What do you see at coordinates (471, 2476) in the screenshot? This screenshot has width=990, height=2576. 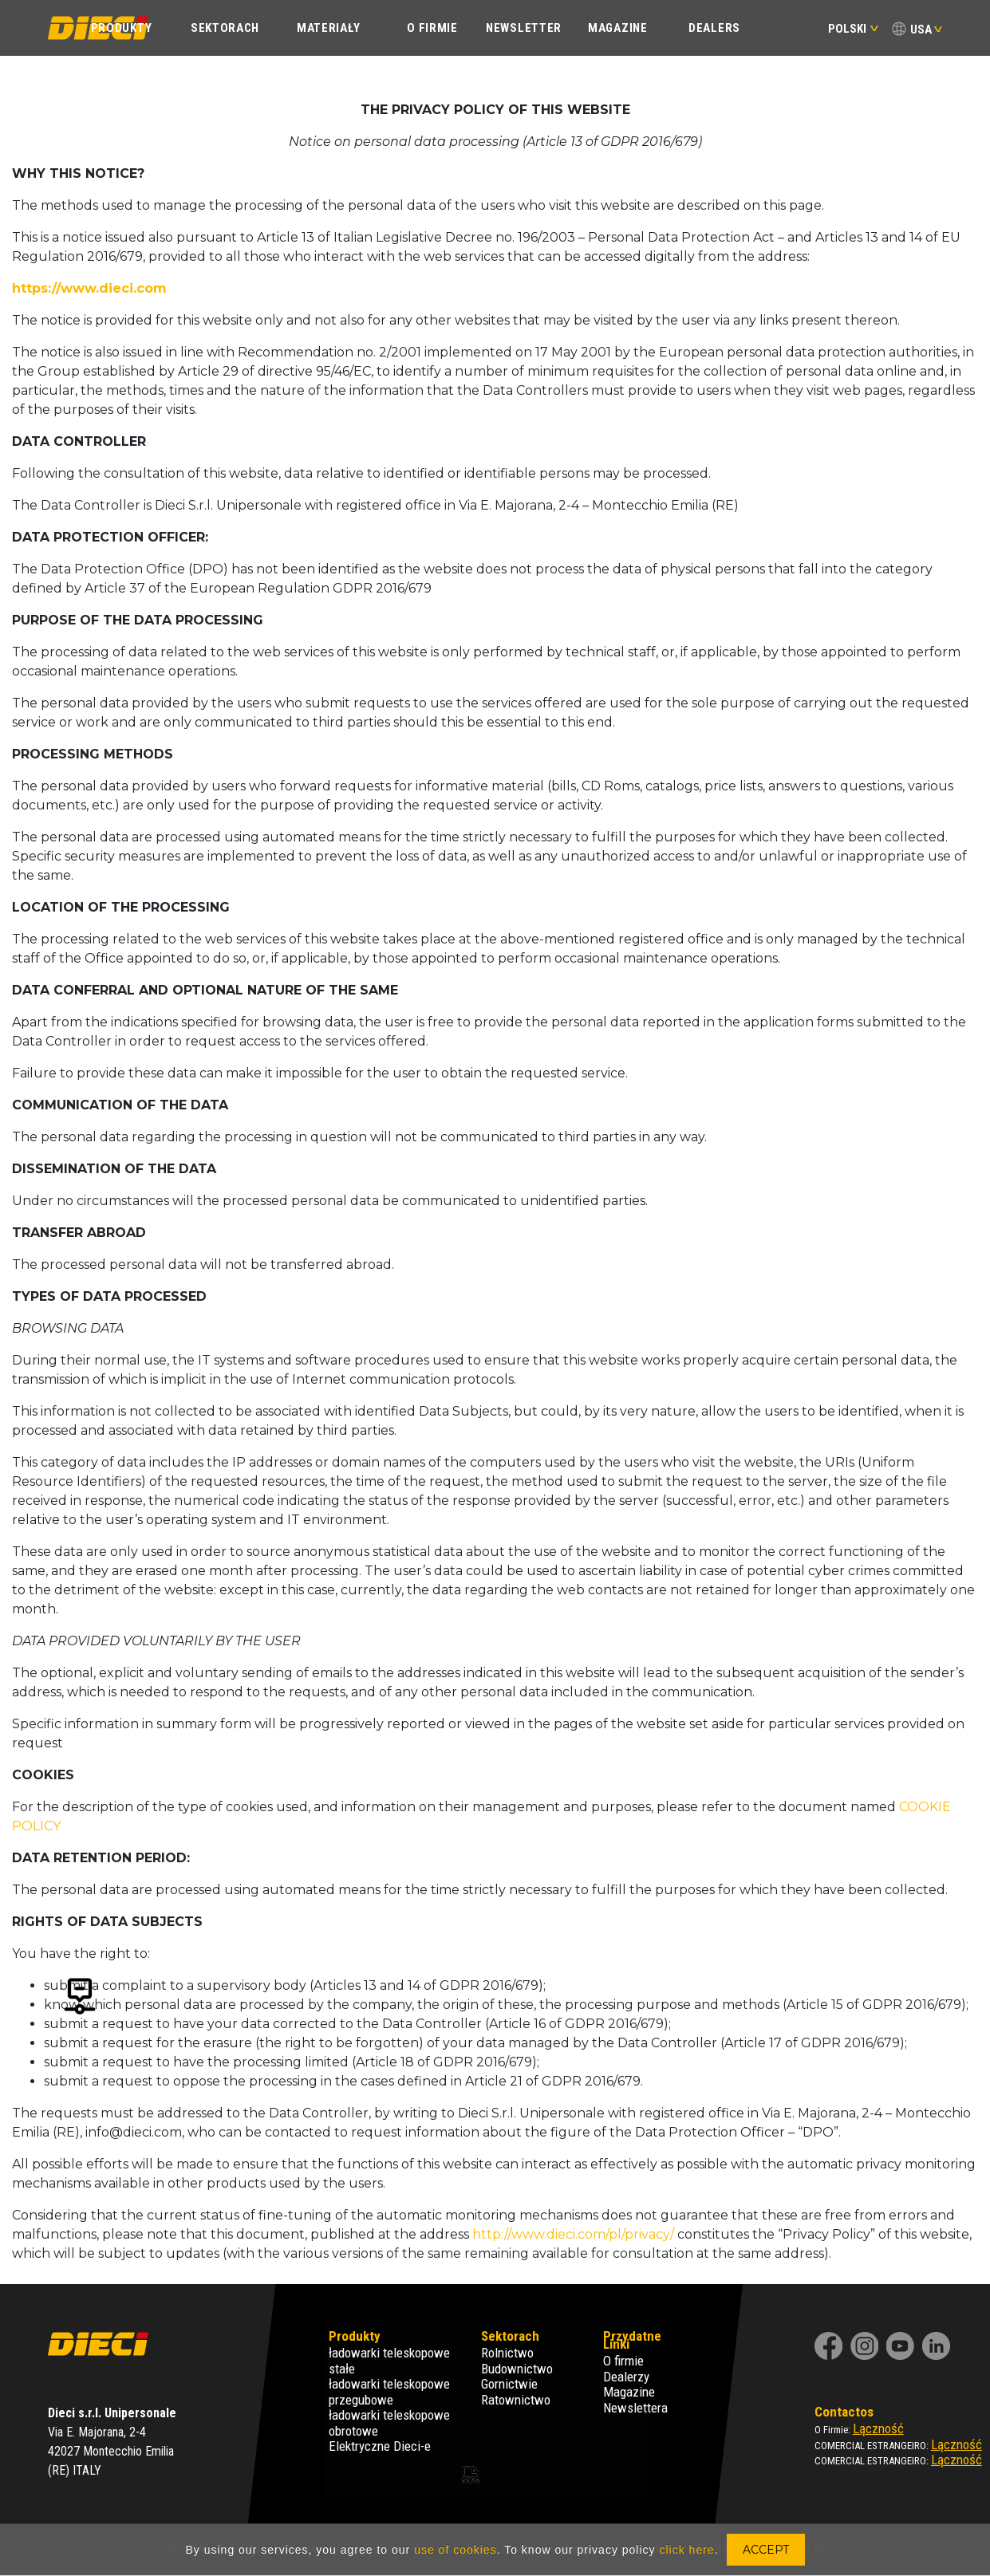 I see `open an SVG file` at bounding box center [471, 2476].